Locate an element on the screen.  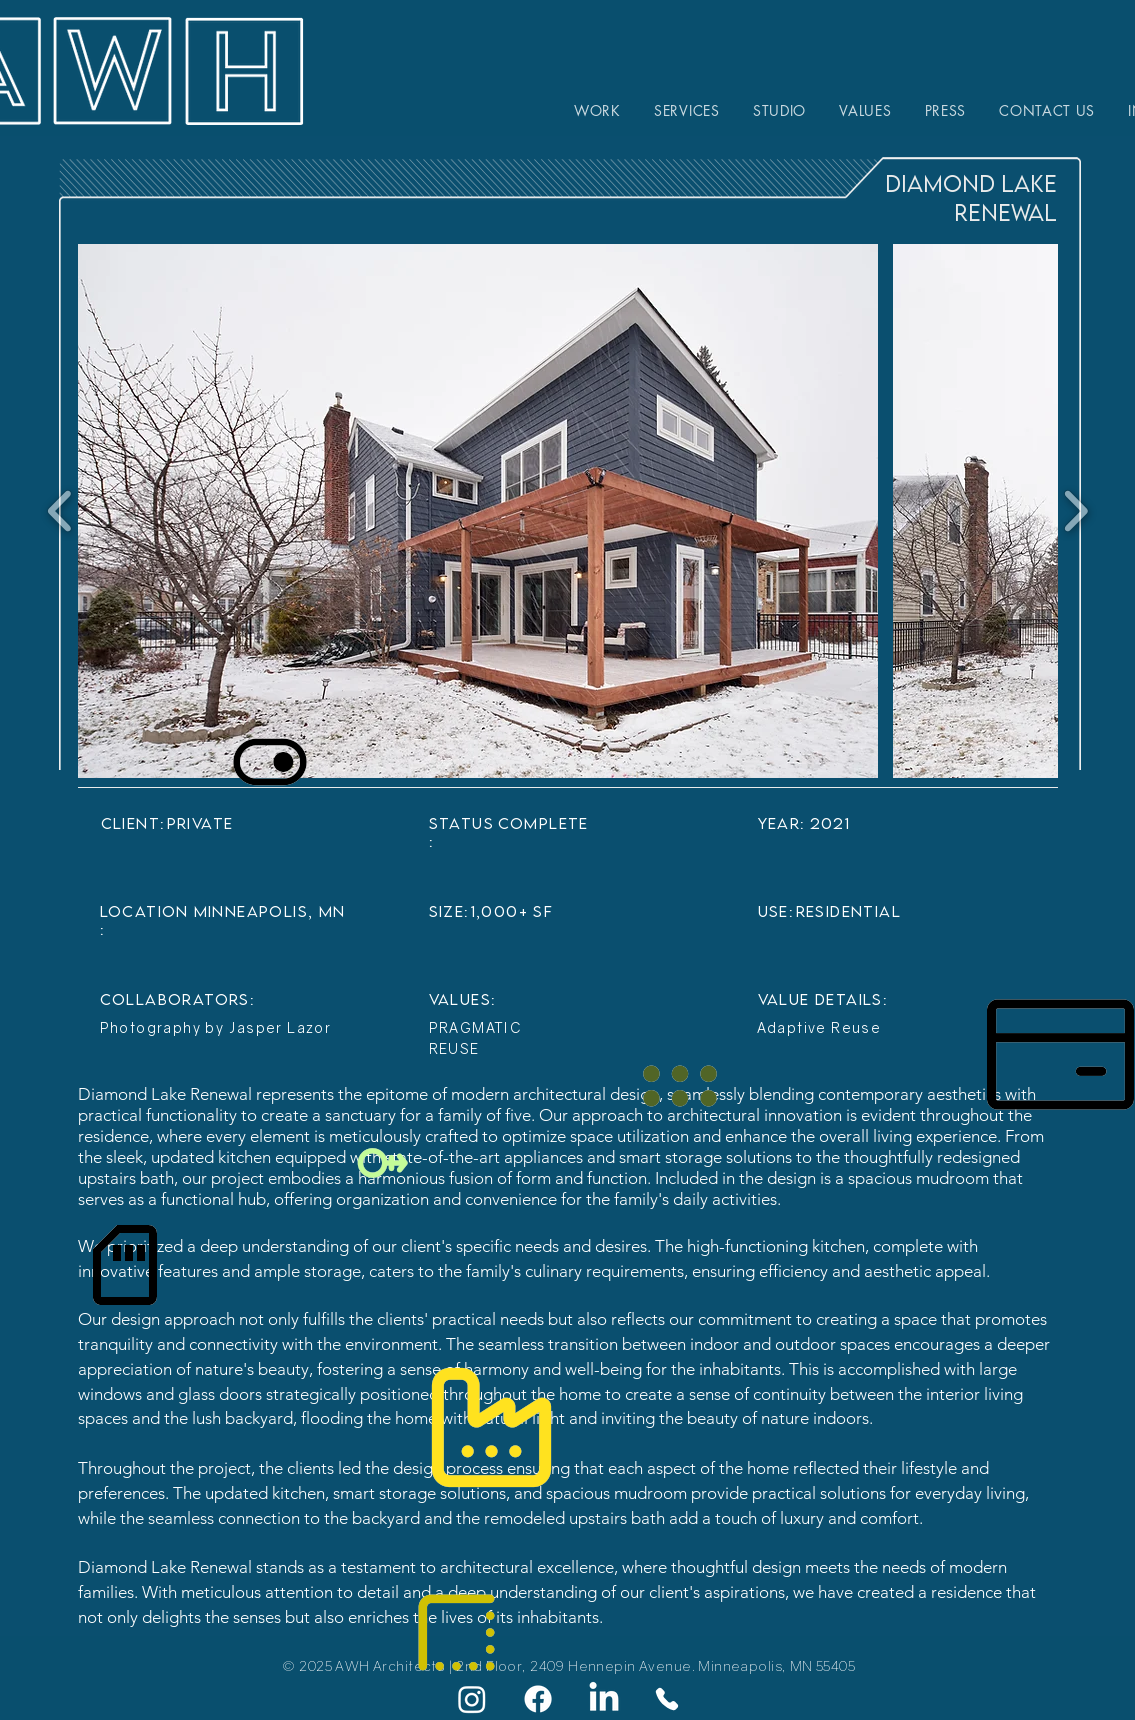
view manufacturing or production settings is located at coordinates (491, 1427).